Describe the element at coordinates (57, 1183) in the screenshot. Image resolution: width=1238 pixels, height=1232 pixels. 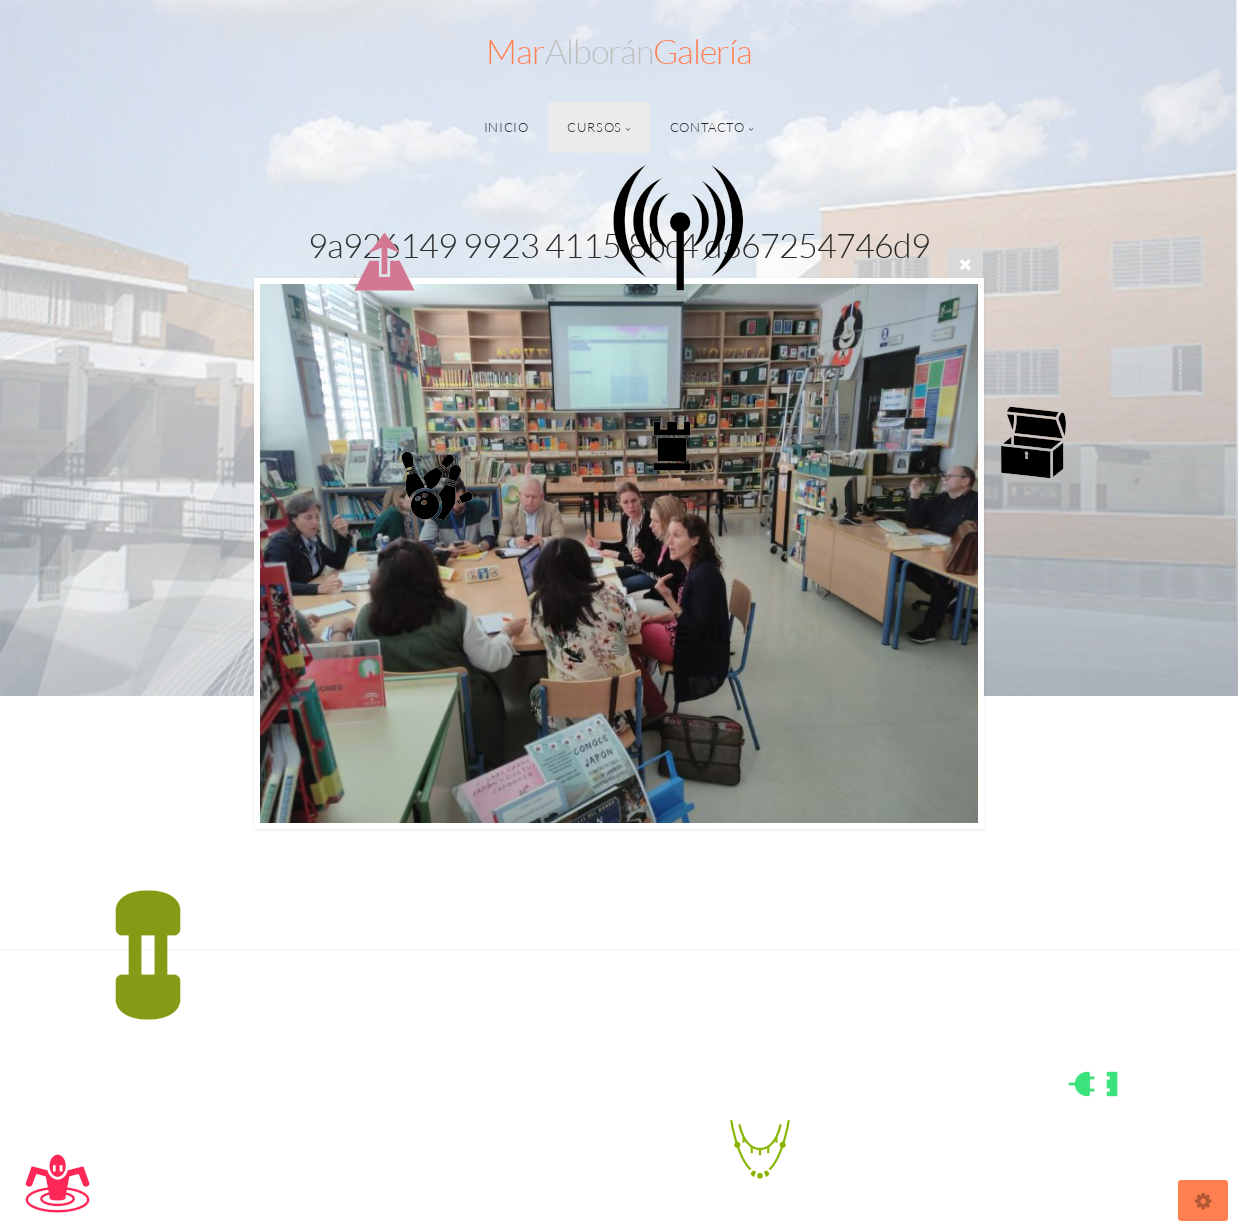
I see `indicates quicksand hazard or trap in game` at that location.